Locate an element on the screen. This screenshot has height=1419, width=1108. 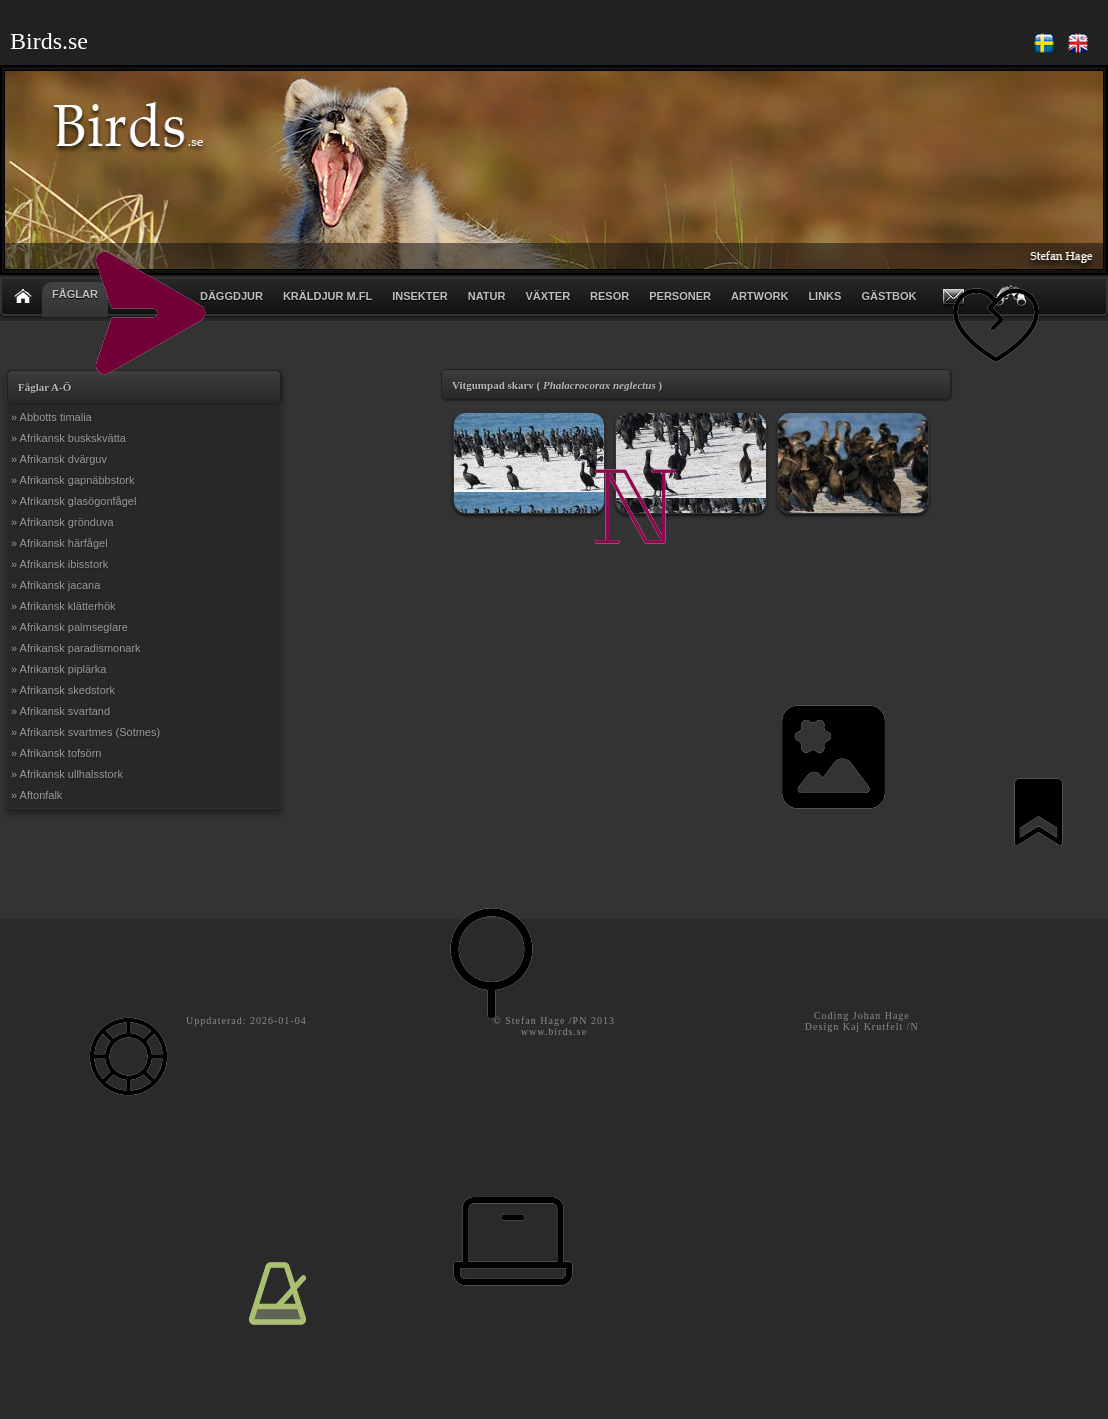
select neuter or non-binary gender option is located at coordinates (491, 961).